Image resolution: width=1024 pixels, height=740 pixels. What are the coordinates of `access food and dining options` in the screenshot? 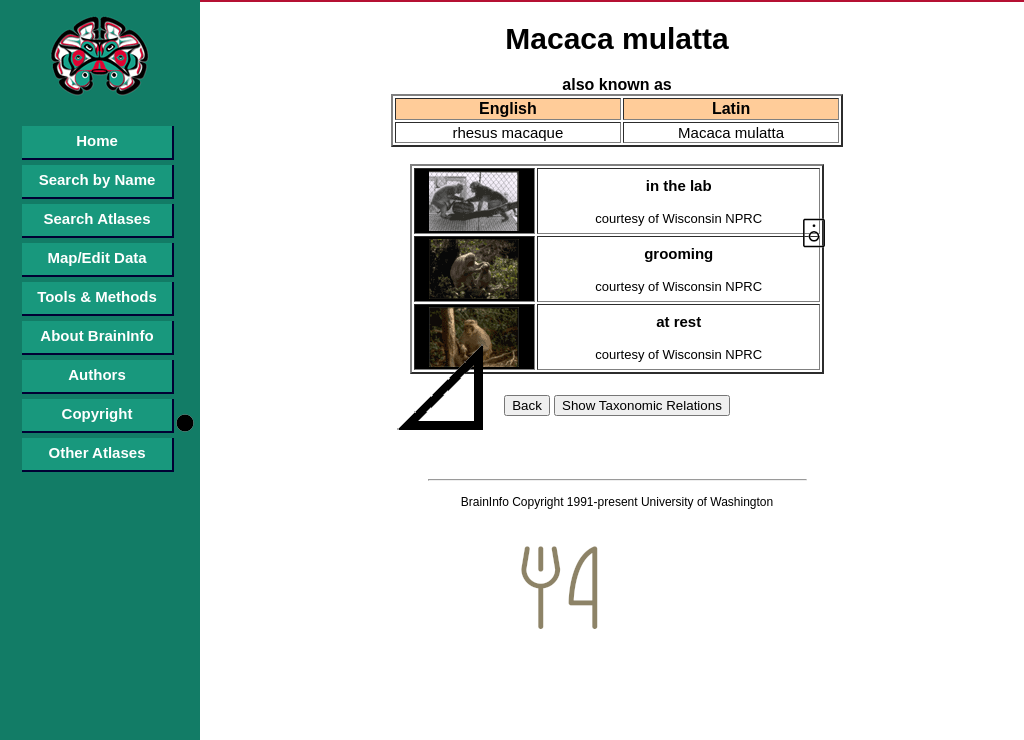 It's located at (561, 586).